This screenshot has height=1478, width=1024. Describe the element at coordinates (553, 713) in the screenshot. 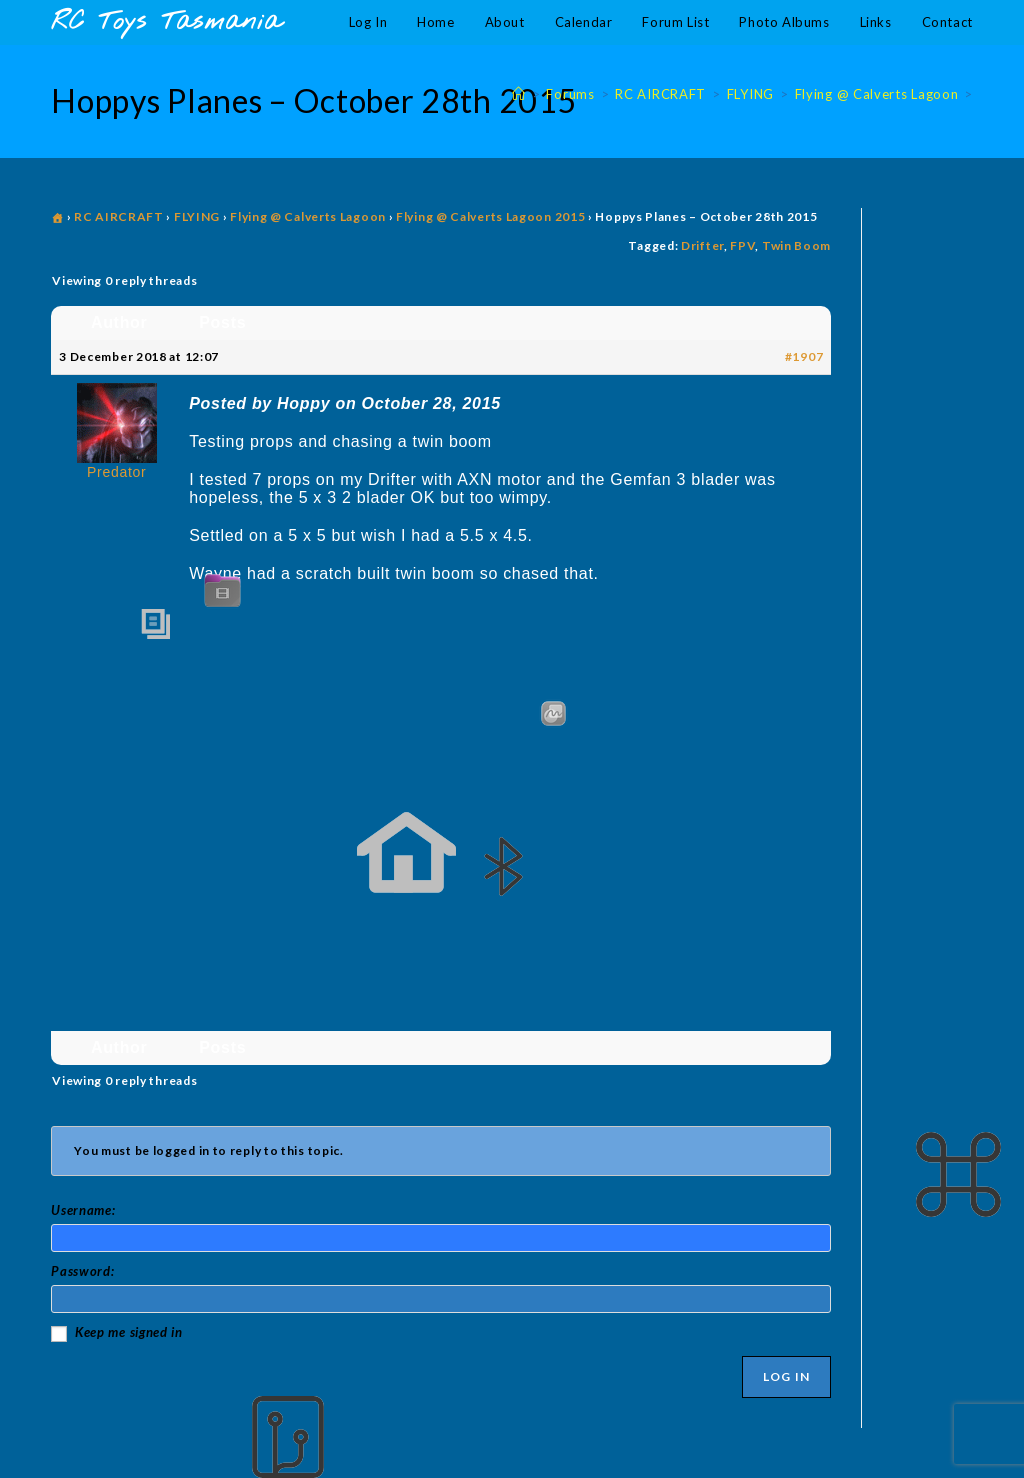

I see `open freeform app for brainstorming and sketching` at that location.